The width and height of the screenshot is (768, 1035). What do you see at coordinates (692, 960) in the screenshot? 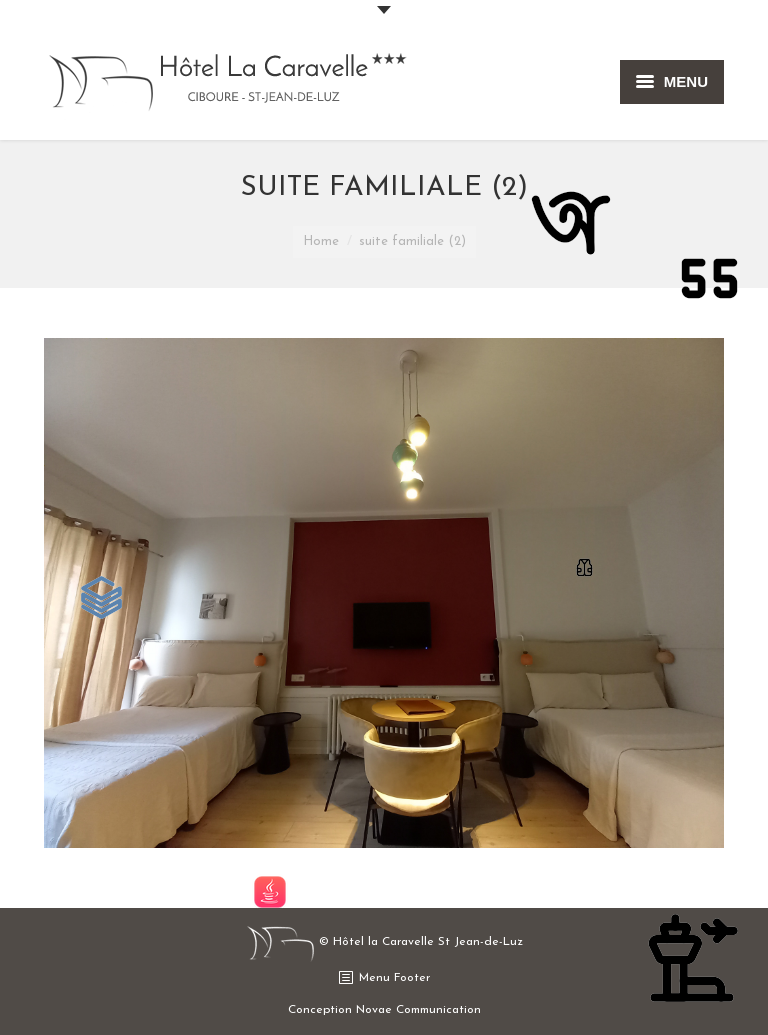
I see `navigate to airport information` at bounding box center [692, 960].